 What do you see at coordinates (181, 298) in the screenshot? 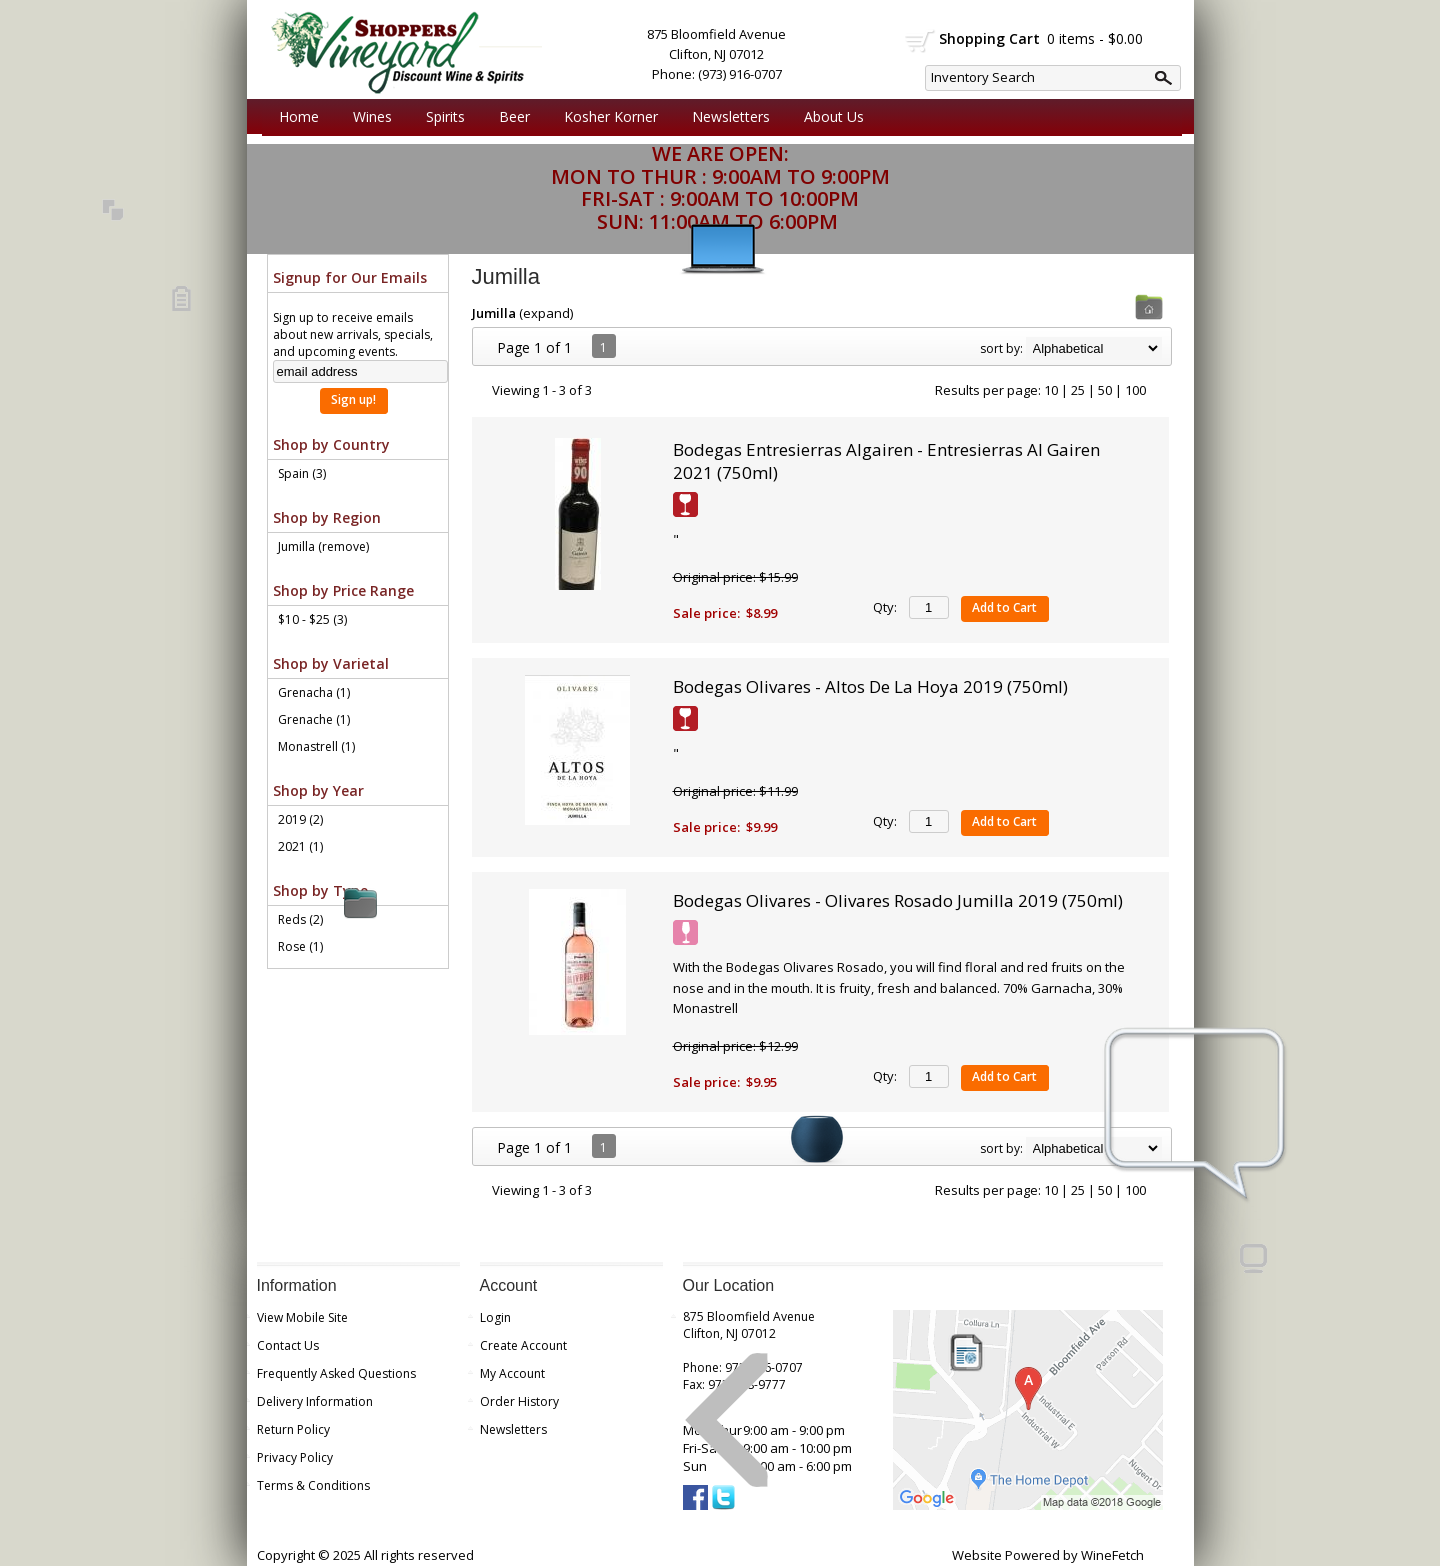
I see `indicates battery is fully charged` at bounding box center [181, 298].